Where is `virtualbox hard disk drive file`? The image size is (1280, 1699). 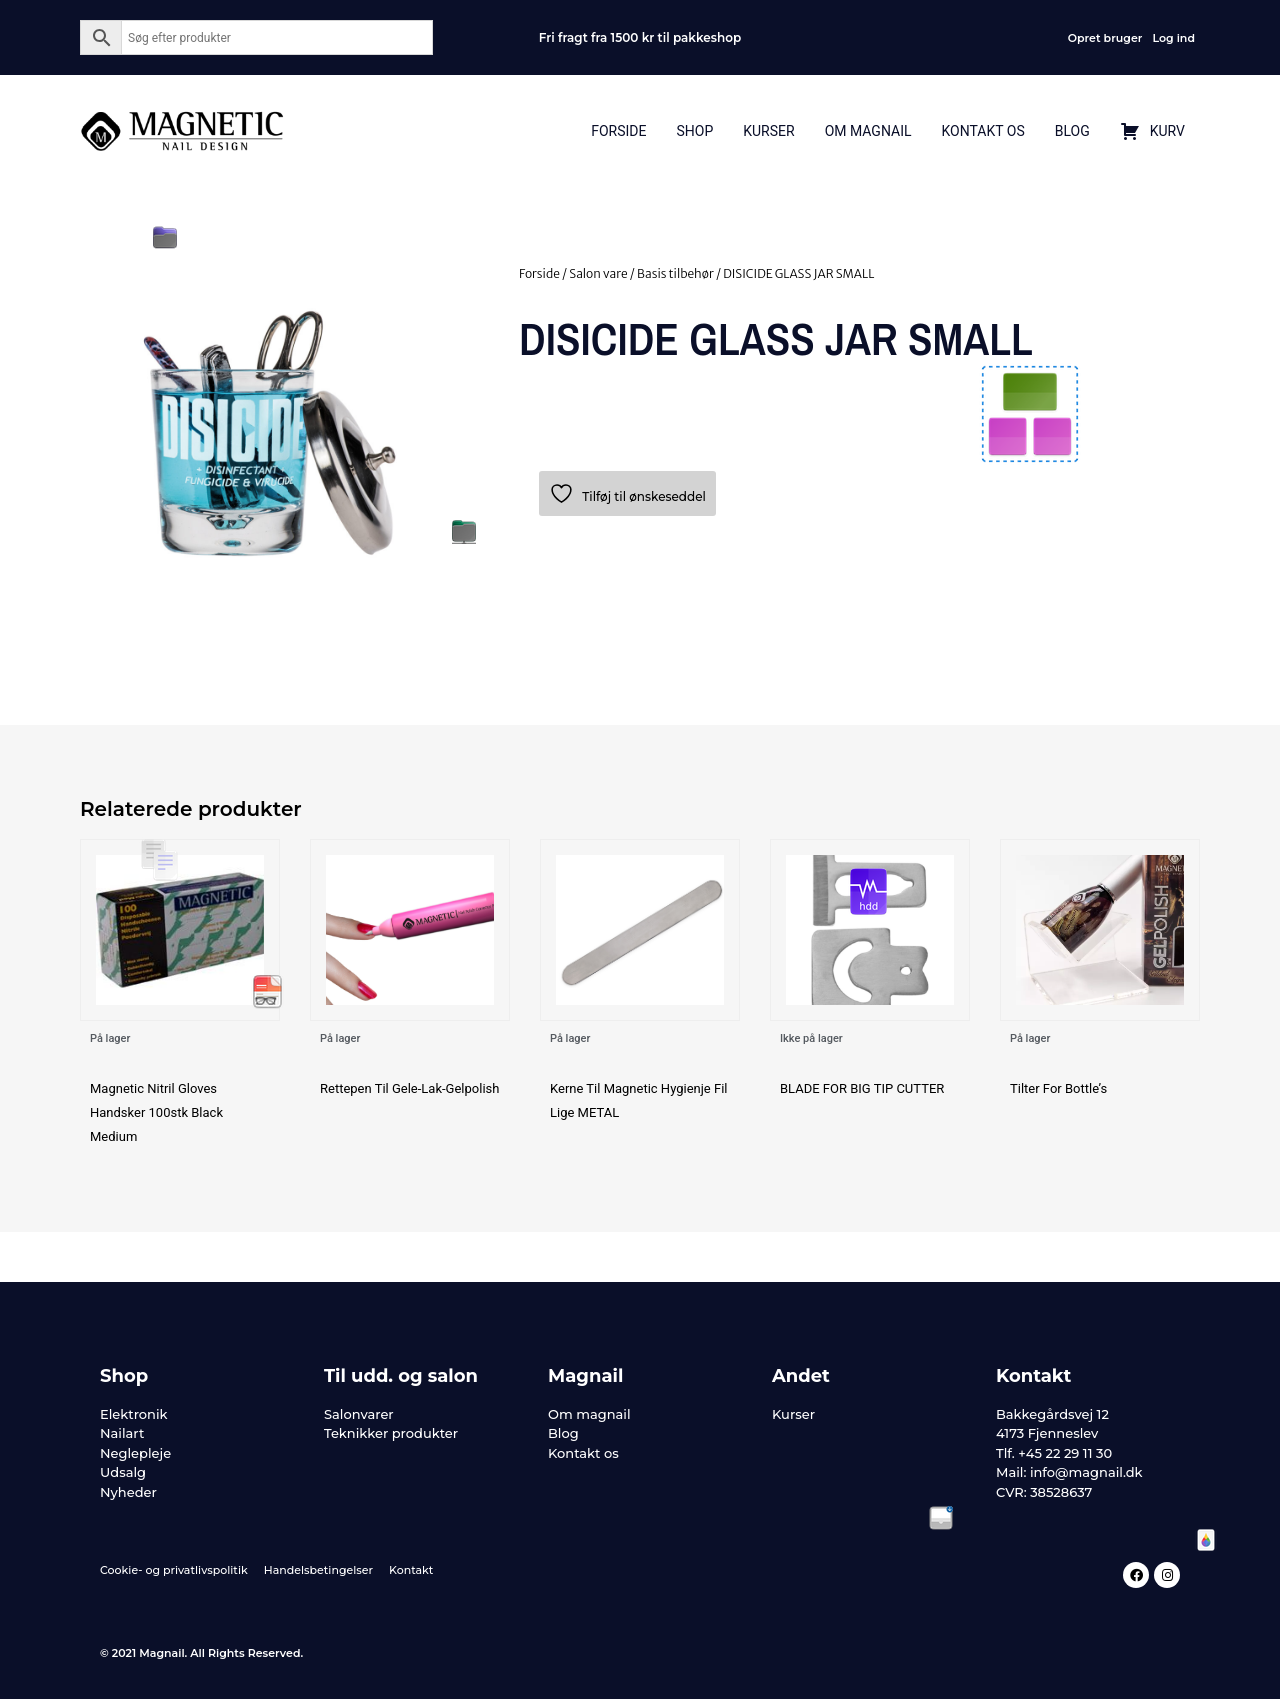 virtualbox hard disk drive file is located at coordinates (868, 891).